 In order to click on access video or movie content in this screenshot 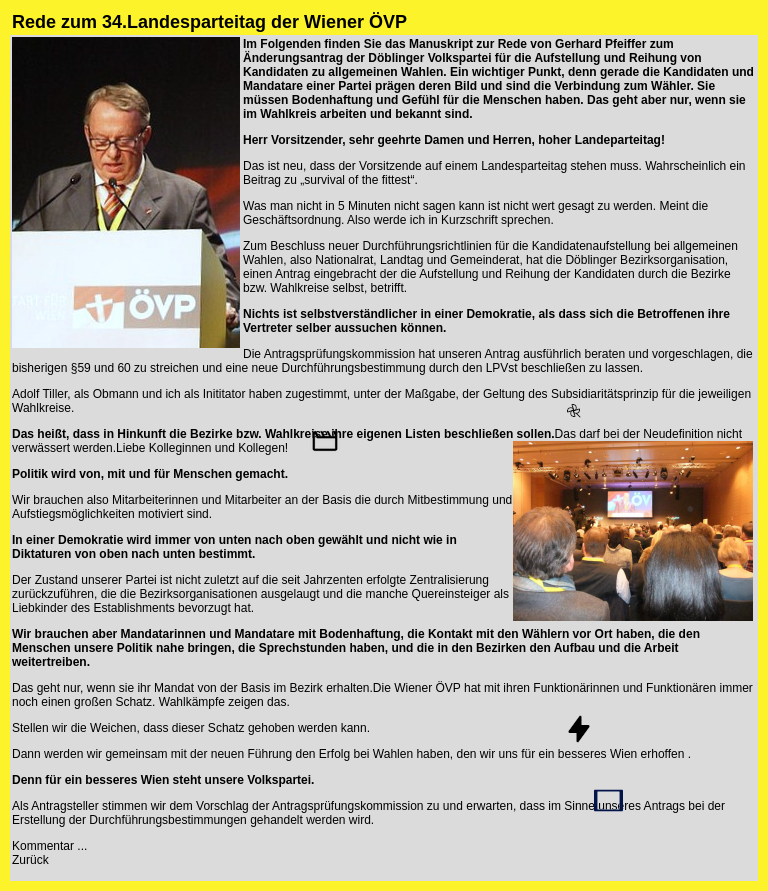, I will do `click(325, 441)`.